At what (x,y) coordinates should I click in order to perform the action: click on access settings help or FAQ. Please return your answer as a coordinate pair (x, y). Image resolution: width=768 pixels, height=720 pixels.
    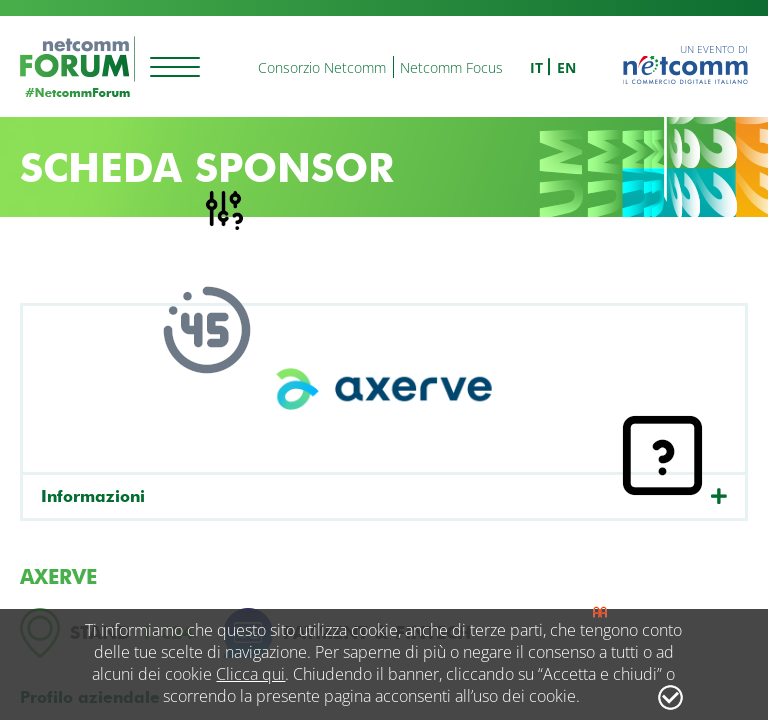
    Looking at the image, I should click on (223, 208).